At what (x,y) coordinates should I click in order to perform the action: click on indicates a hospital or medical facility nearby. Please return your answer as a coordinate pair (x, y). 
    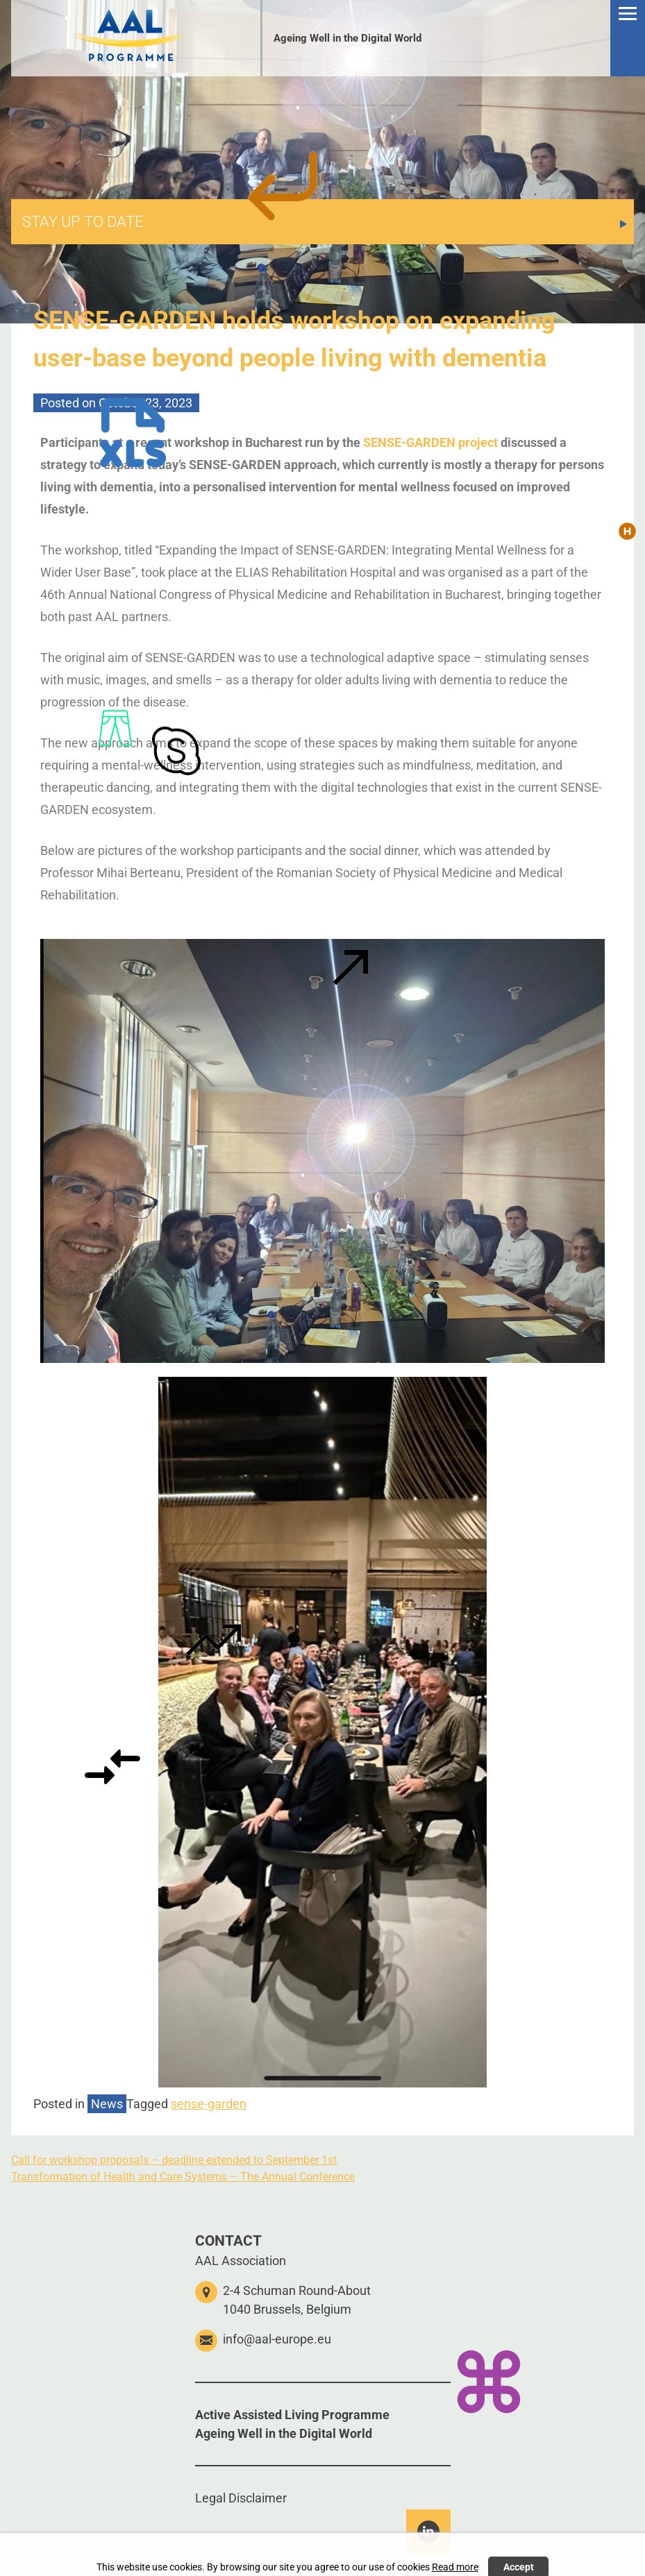
    Looking at the image, I should click on (627, 531).